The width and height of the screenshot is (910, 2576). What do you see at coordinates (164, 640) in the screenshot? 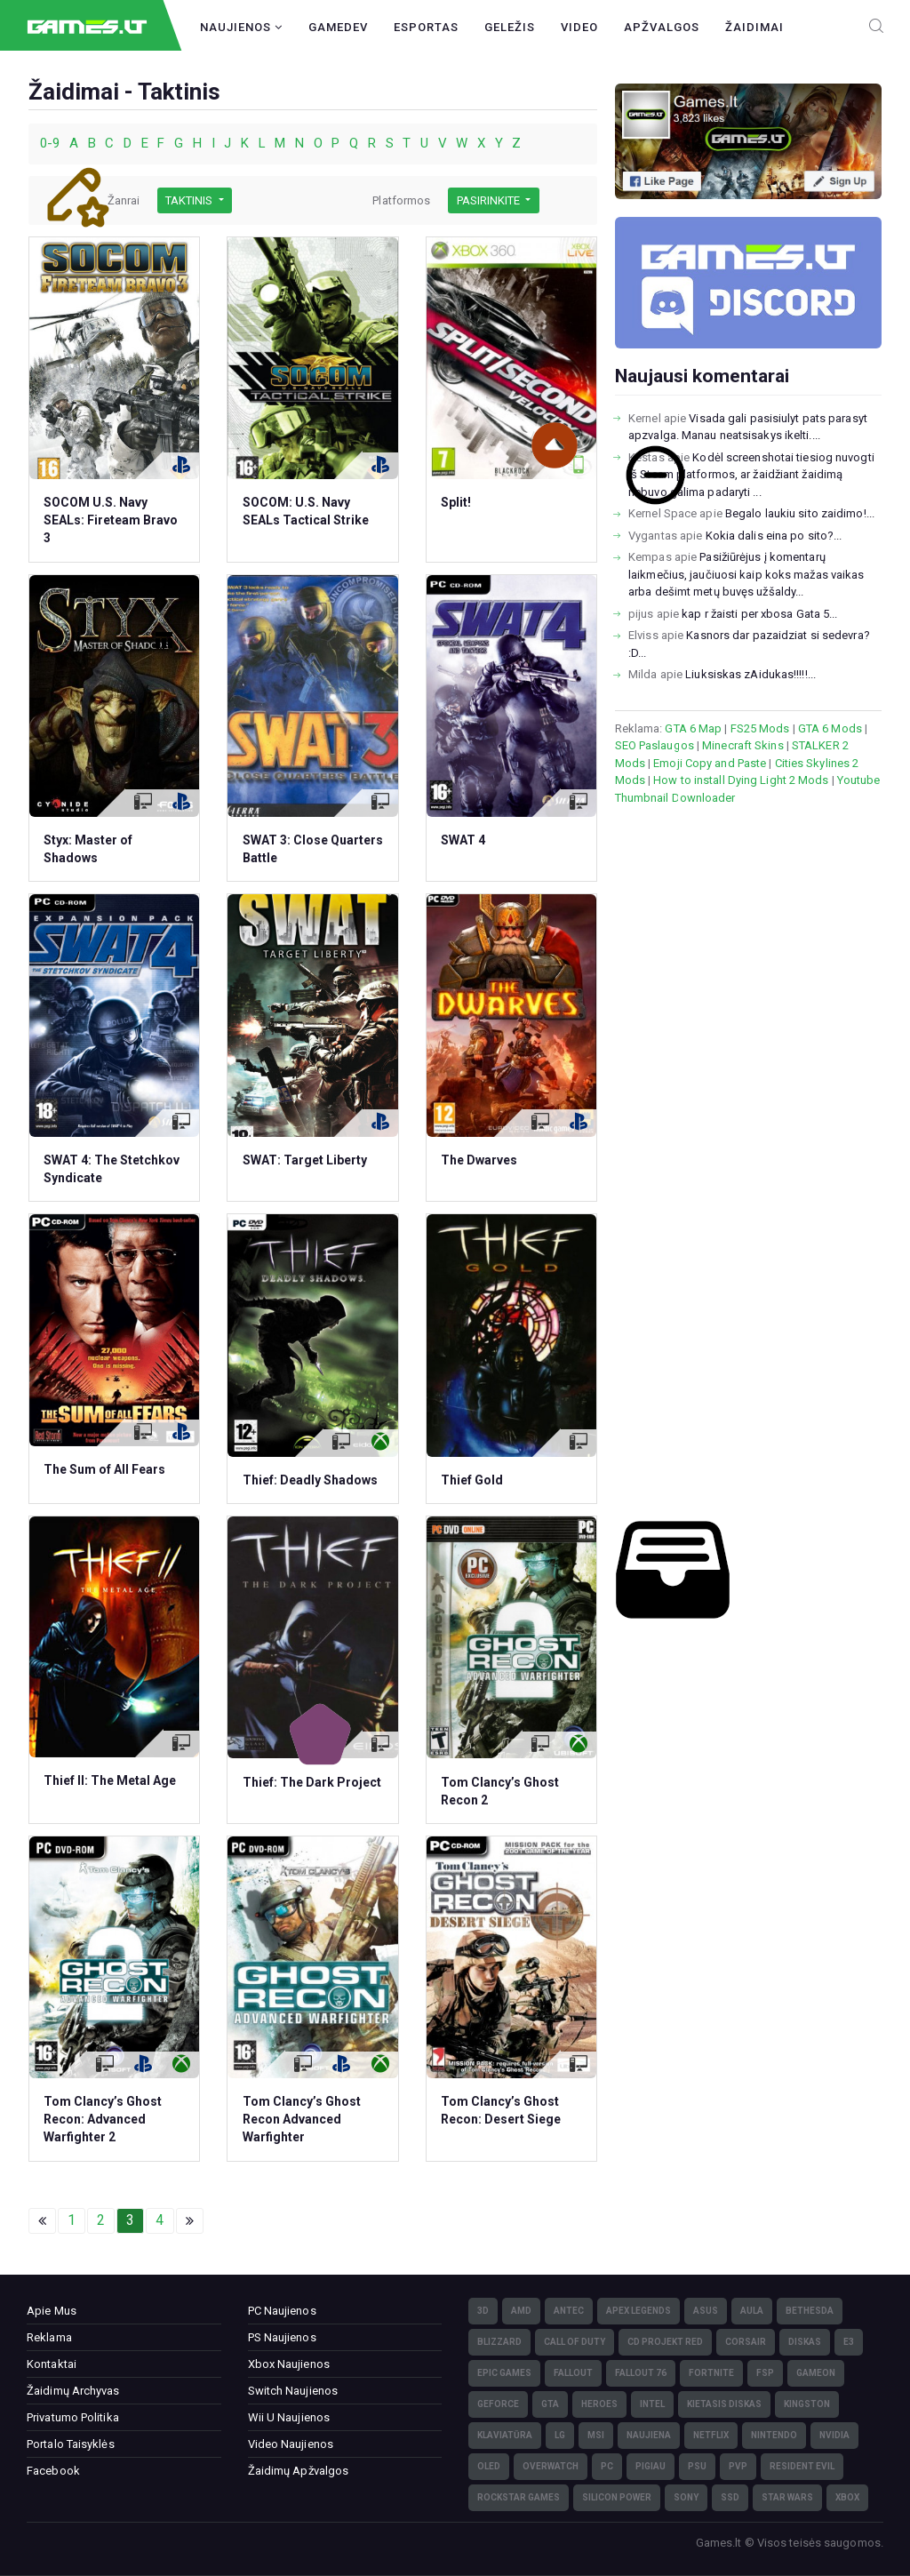
I see `view data in table format` at bounding box center [164, 640].